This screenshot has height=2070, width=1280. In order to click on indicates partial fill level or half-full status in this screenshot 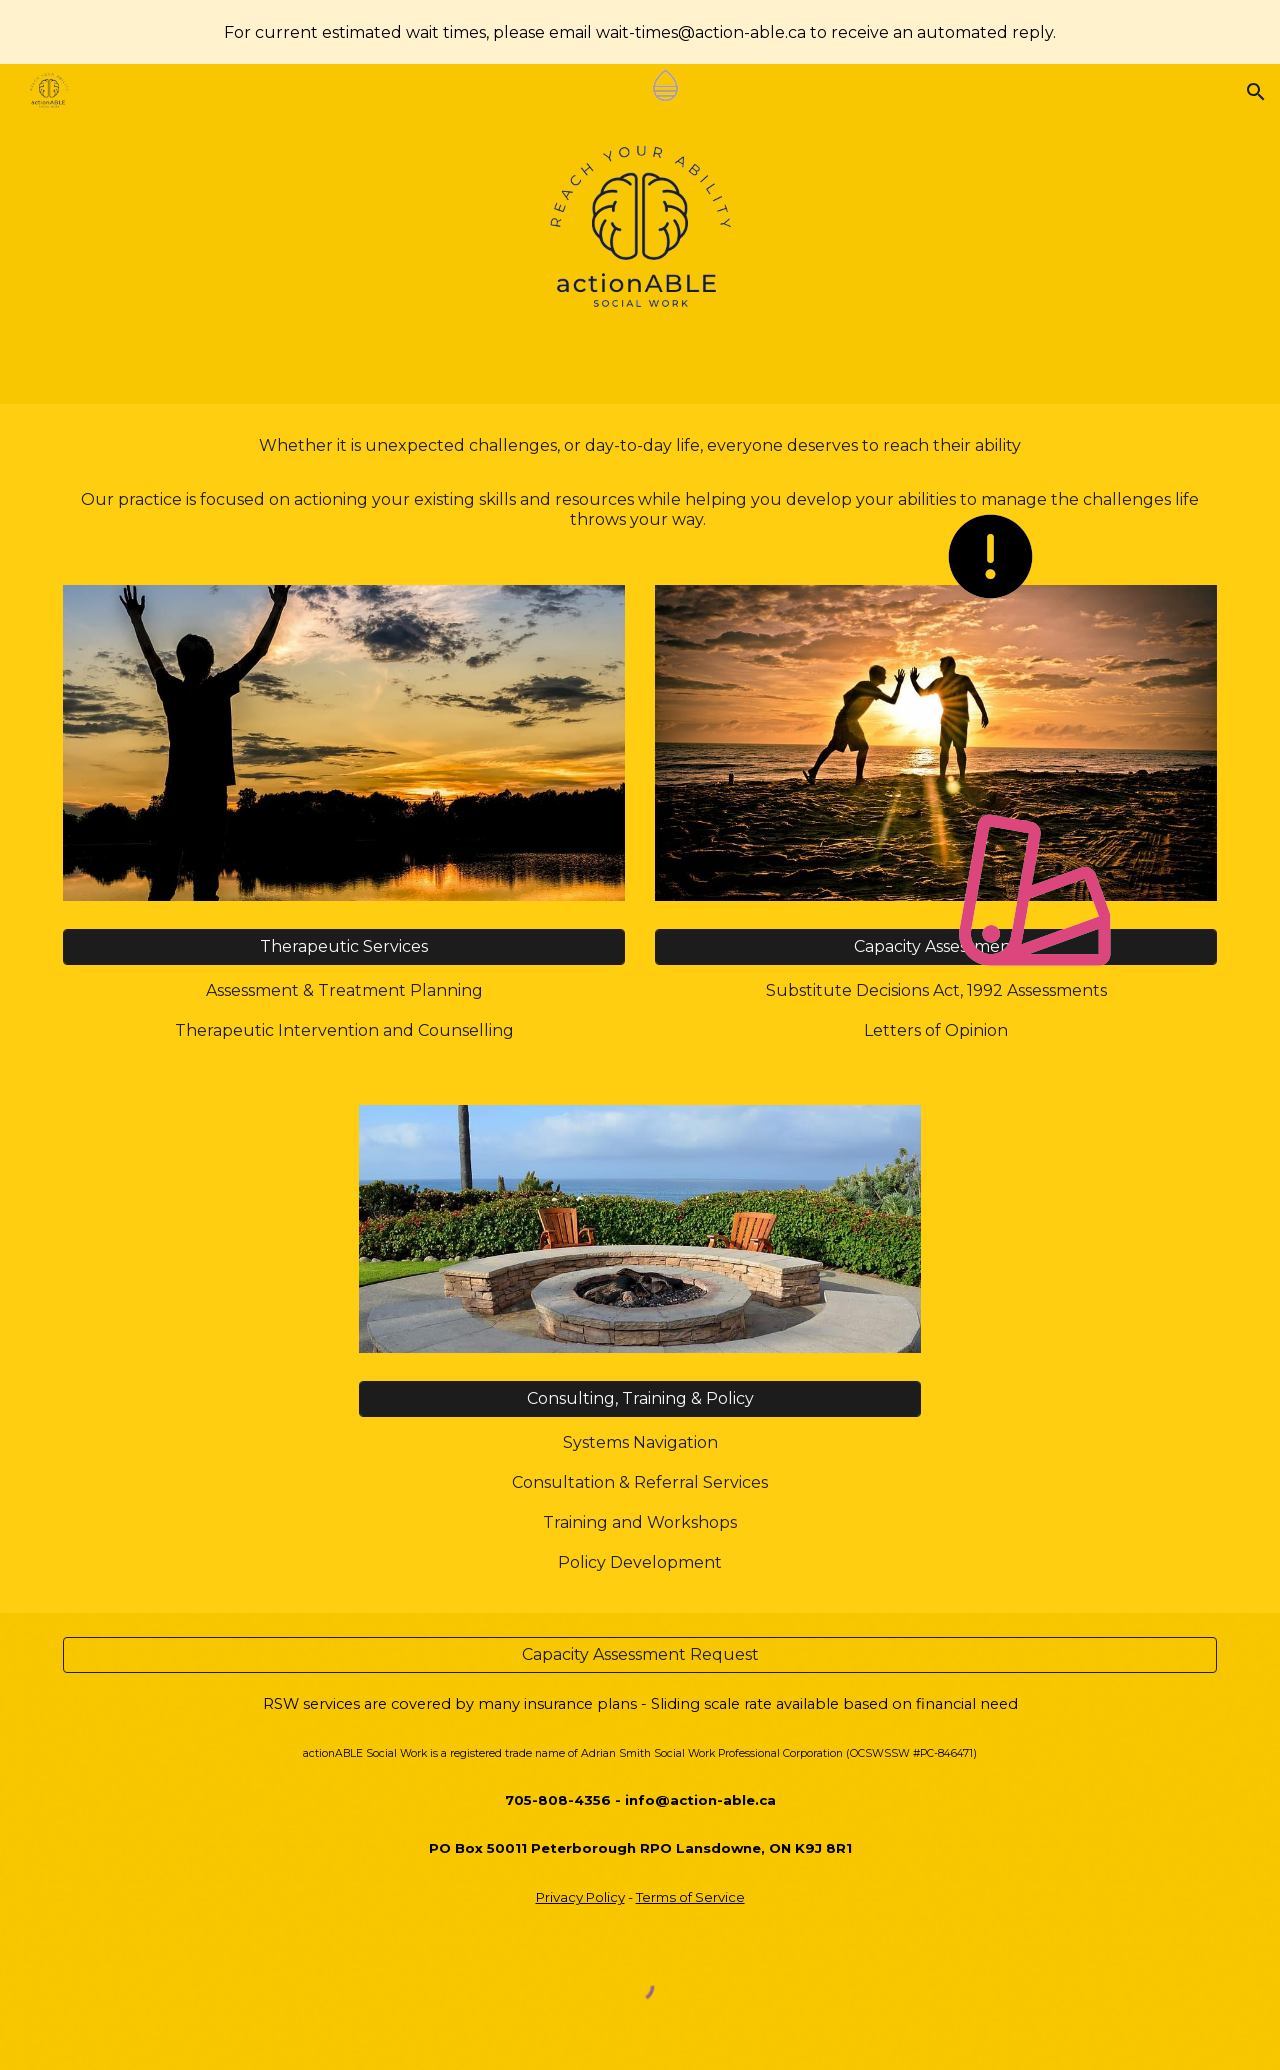, I will do `click(665, 86)`.